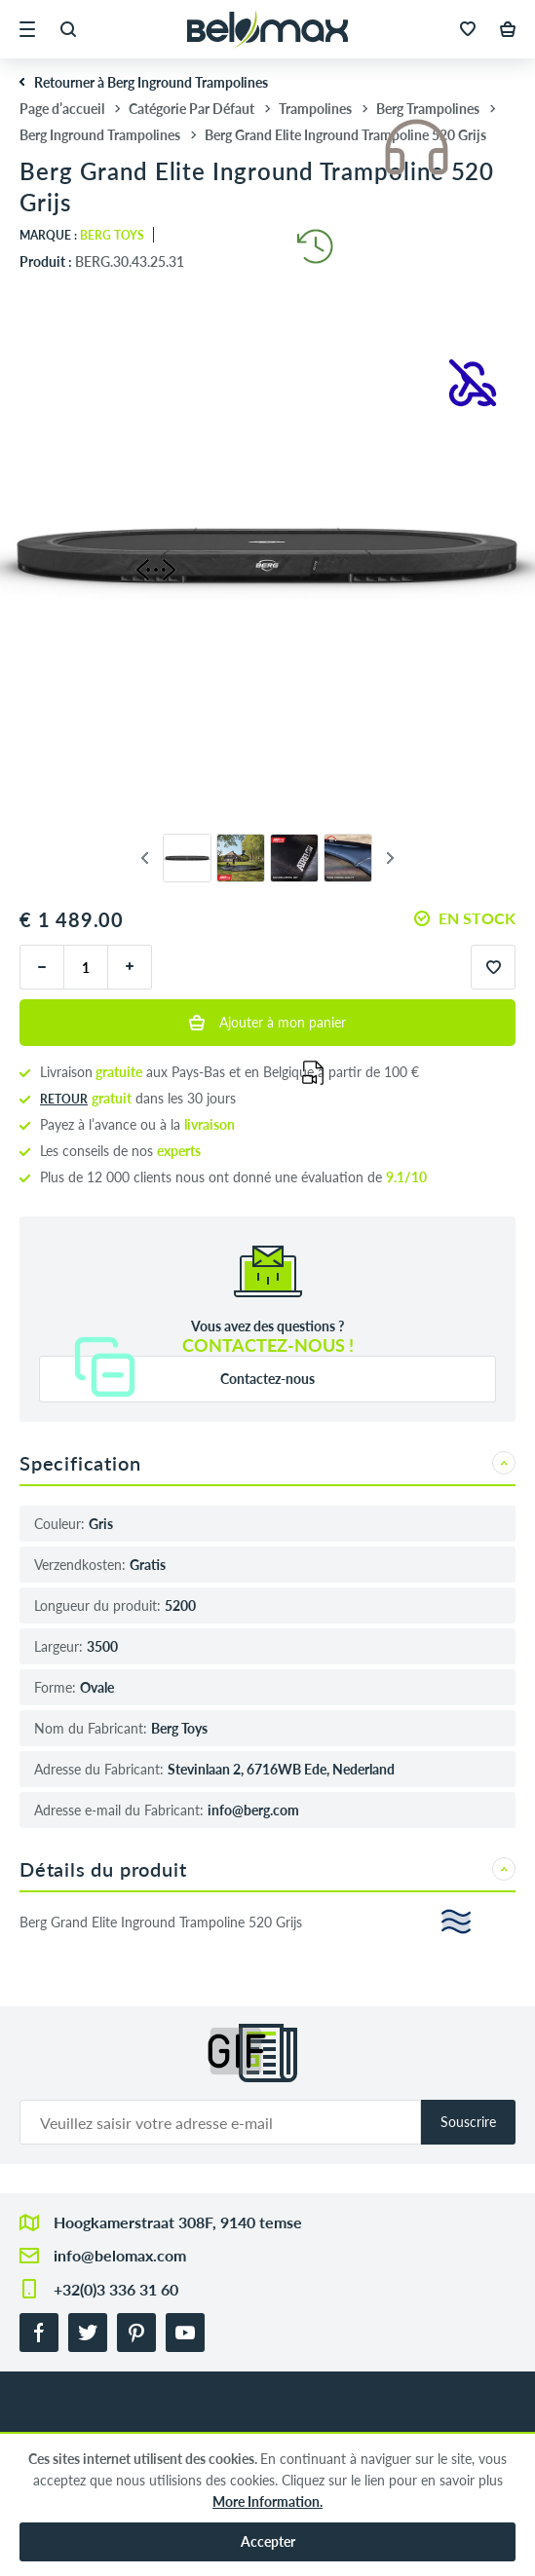  I want to click on view history or recent activity, so click(316, 246).